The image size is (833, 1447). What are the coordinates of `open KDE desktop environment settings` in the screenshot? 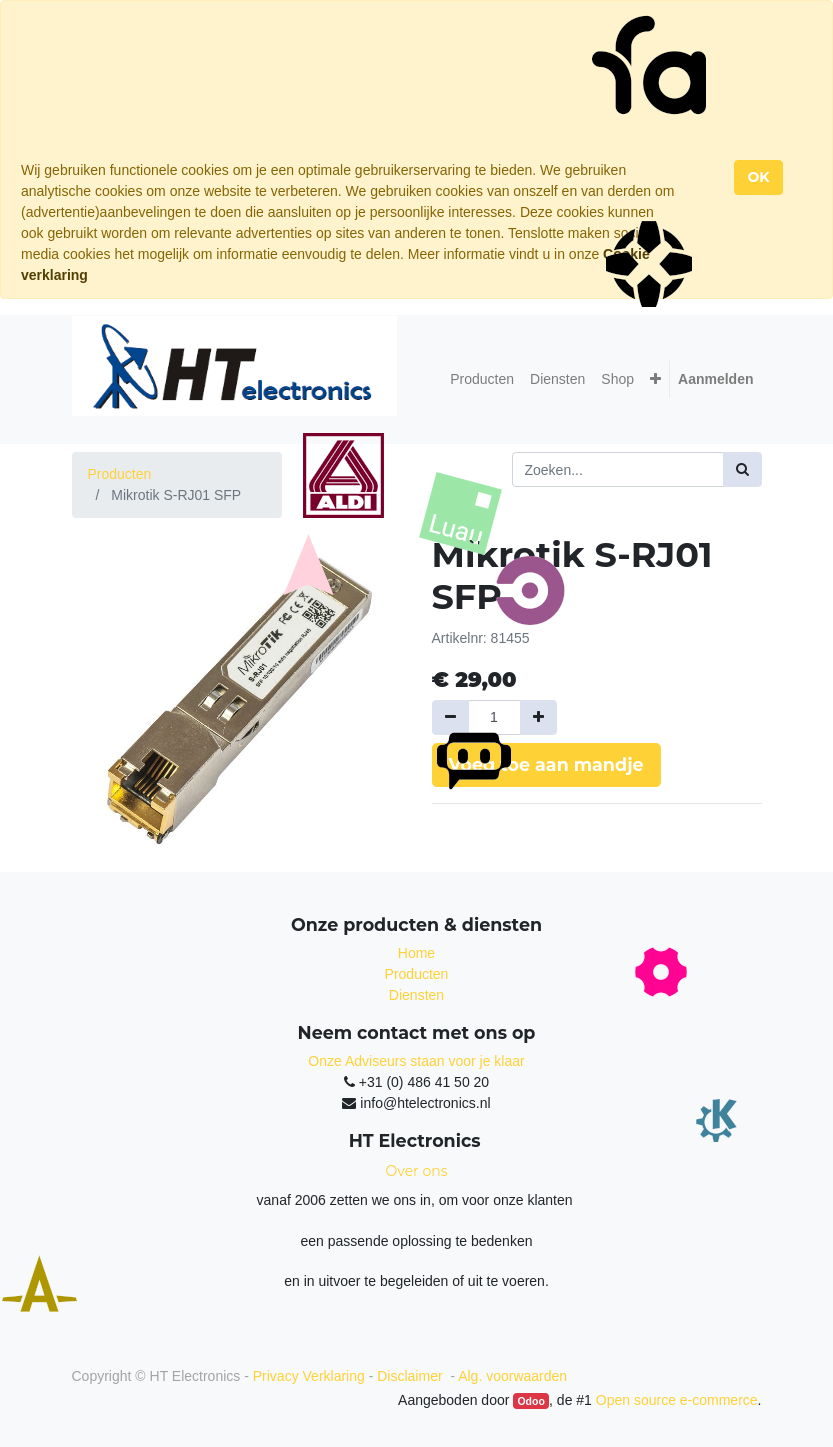 It's located at (716, 1120).